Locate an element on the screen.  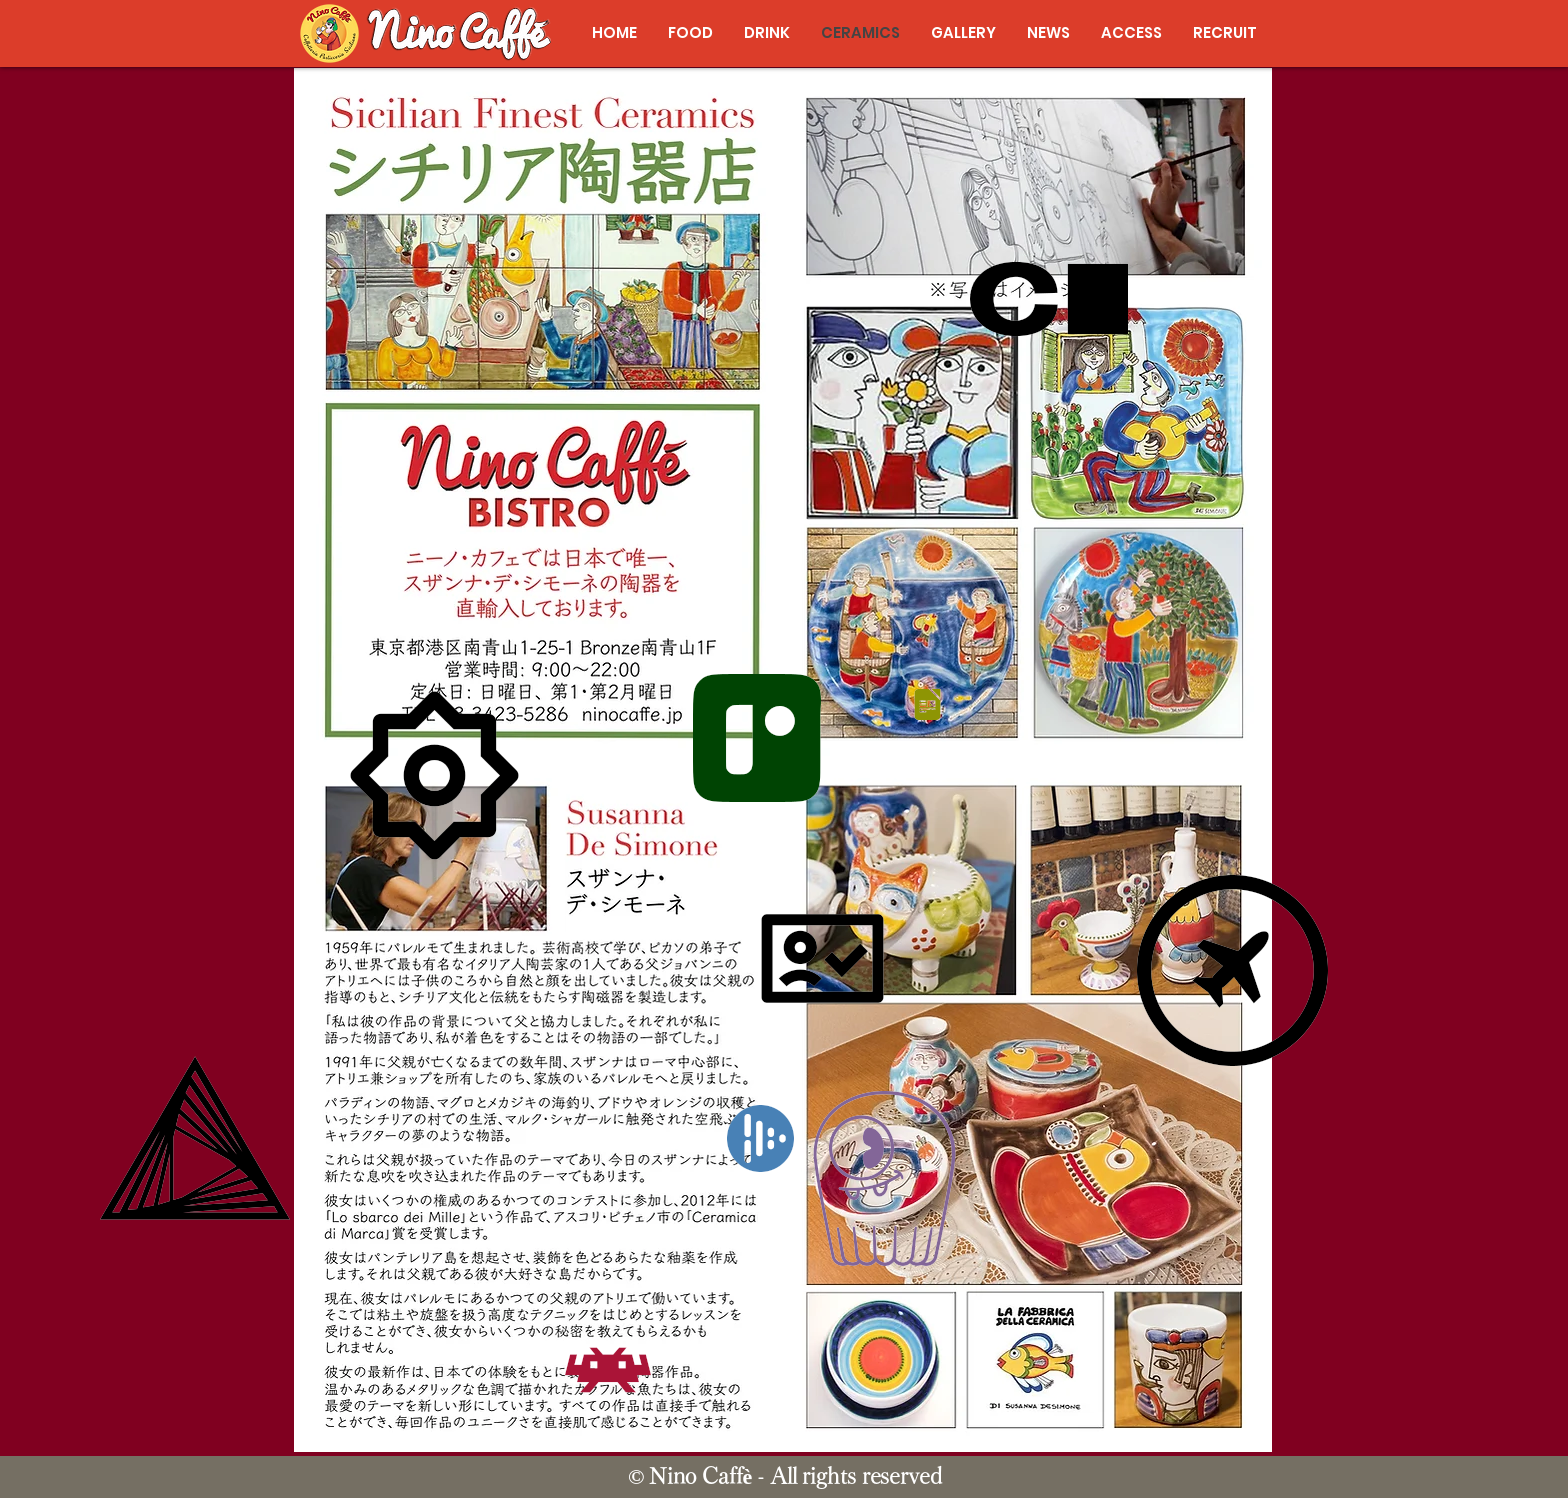
cockpit server management application logo is located at coordinates (1232, 970).